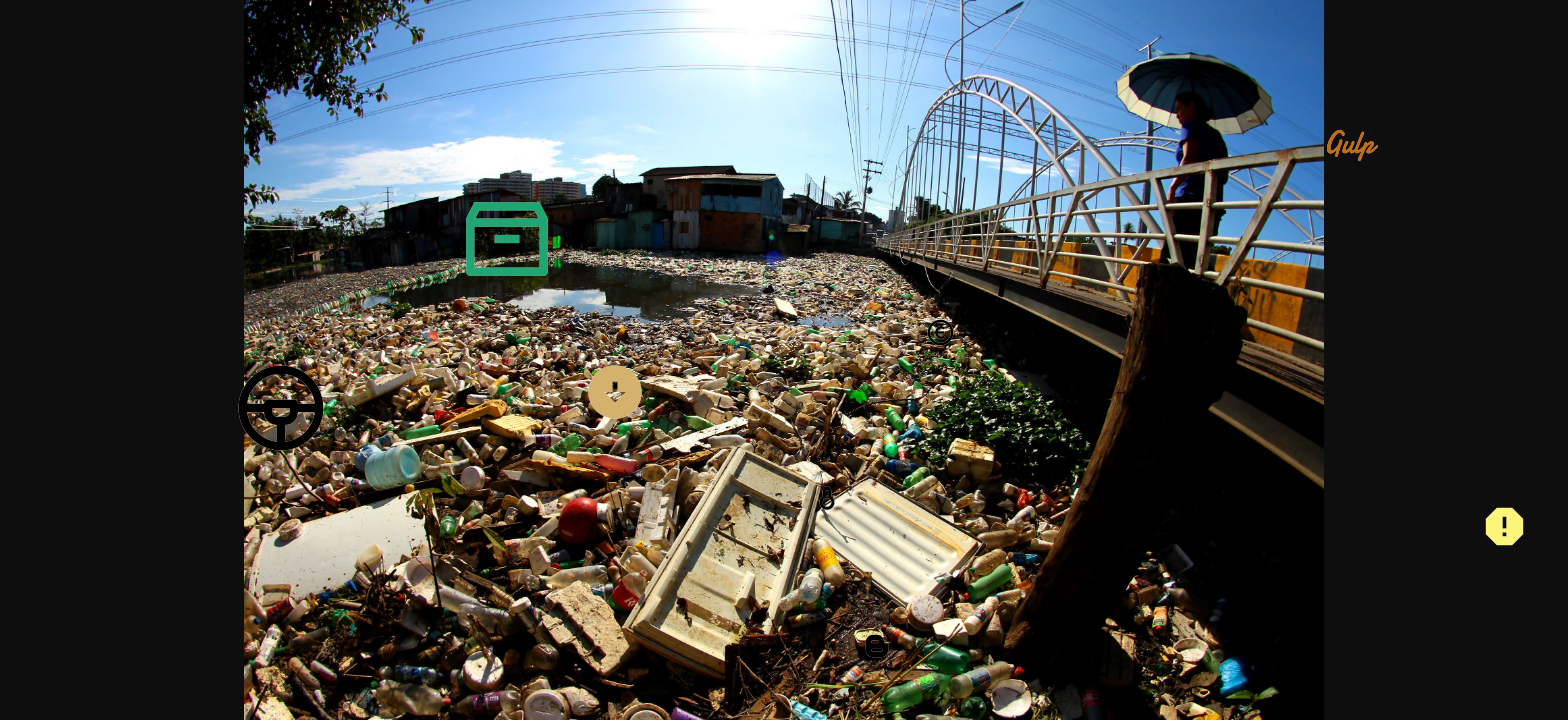  What do you see at coordinates (827, 498) in the screenshot?
I see `indicates high temperature or heat warning` at bounding box center [827, 498].